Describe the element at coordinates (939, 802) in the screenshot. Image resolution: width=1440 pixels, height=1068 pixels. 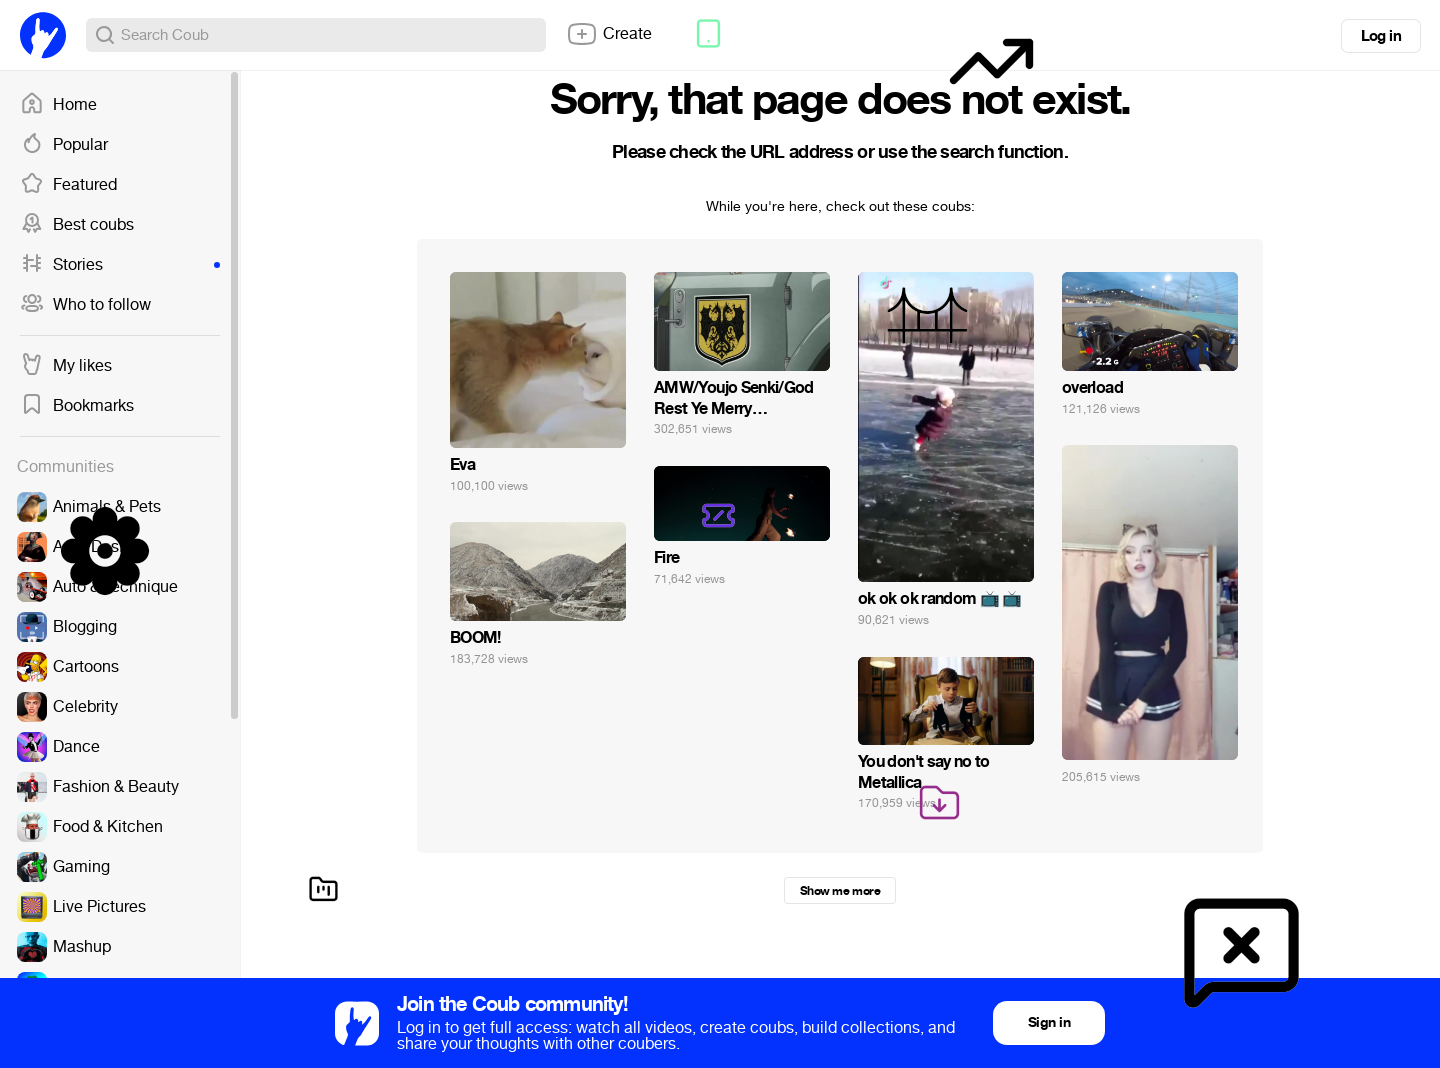
I see `download files to folder` at that location.